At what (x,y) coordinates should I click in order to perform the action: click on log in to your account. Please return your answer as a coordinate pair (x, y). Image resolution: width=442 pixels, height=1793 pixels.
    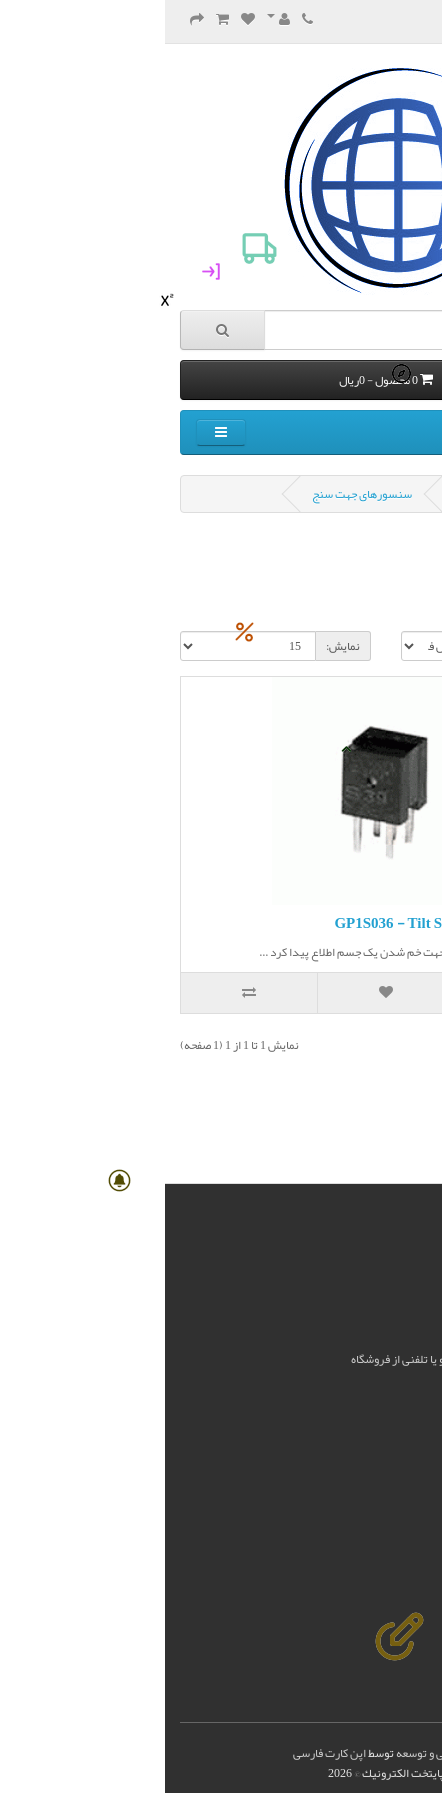
    Looking at the image, I should click on (211, 271).